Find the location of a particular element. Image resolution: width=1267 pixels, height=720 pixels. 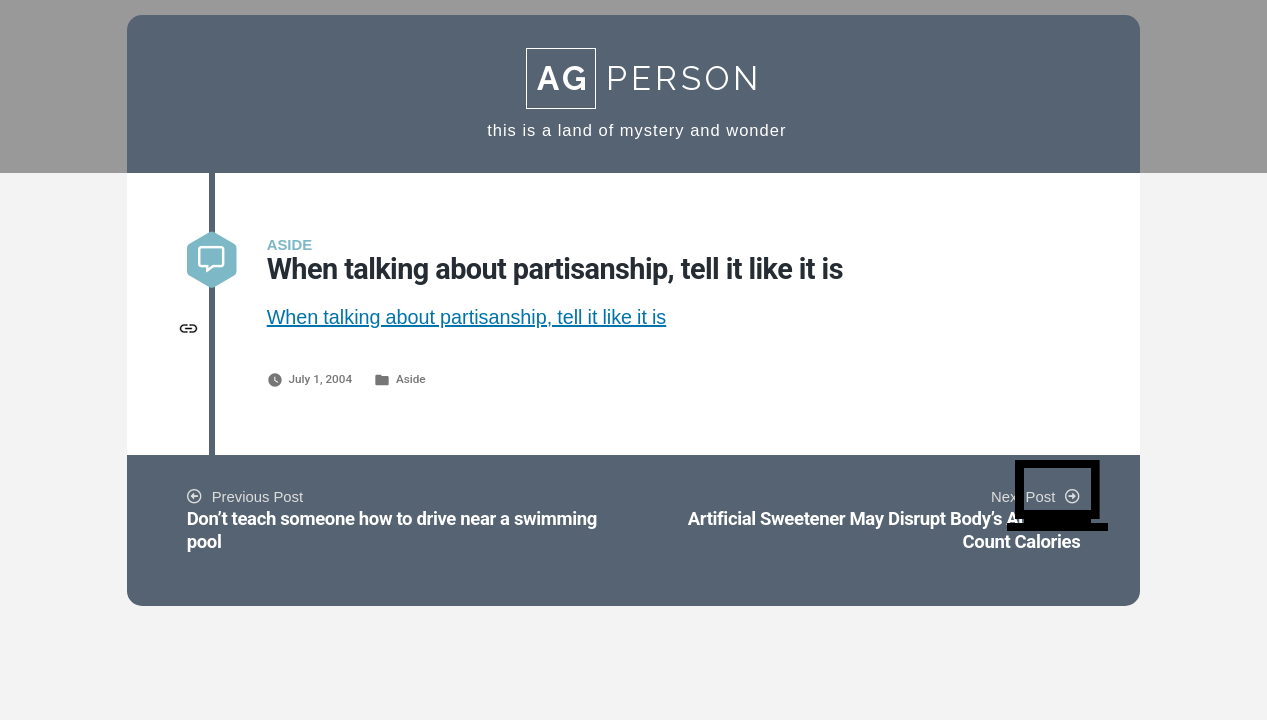

open windows laptop settings is located at coordinates (1057, 497).